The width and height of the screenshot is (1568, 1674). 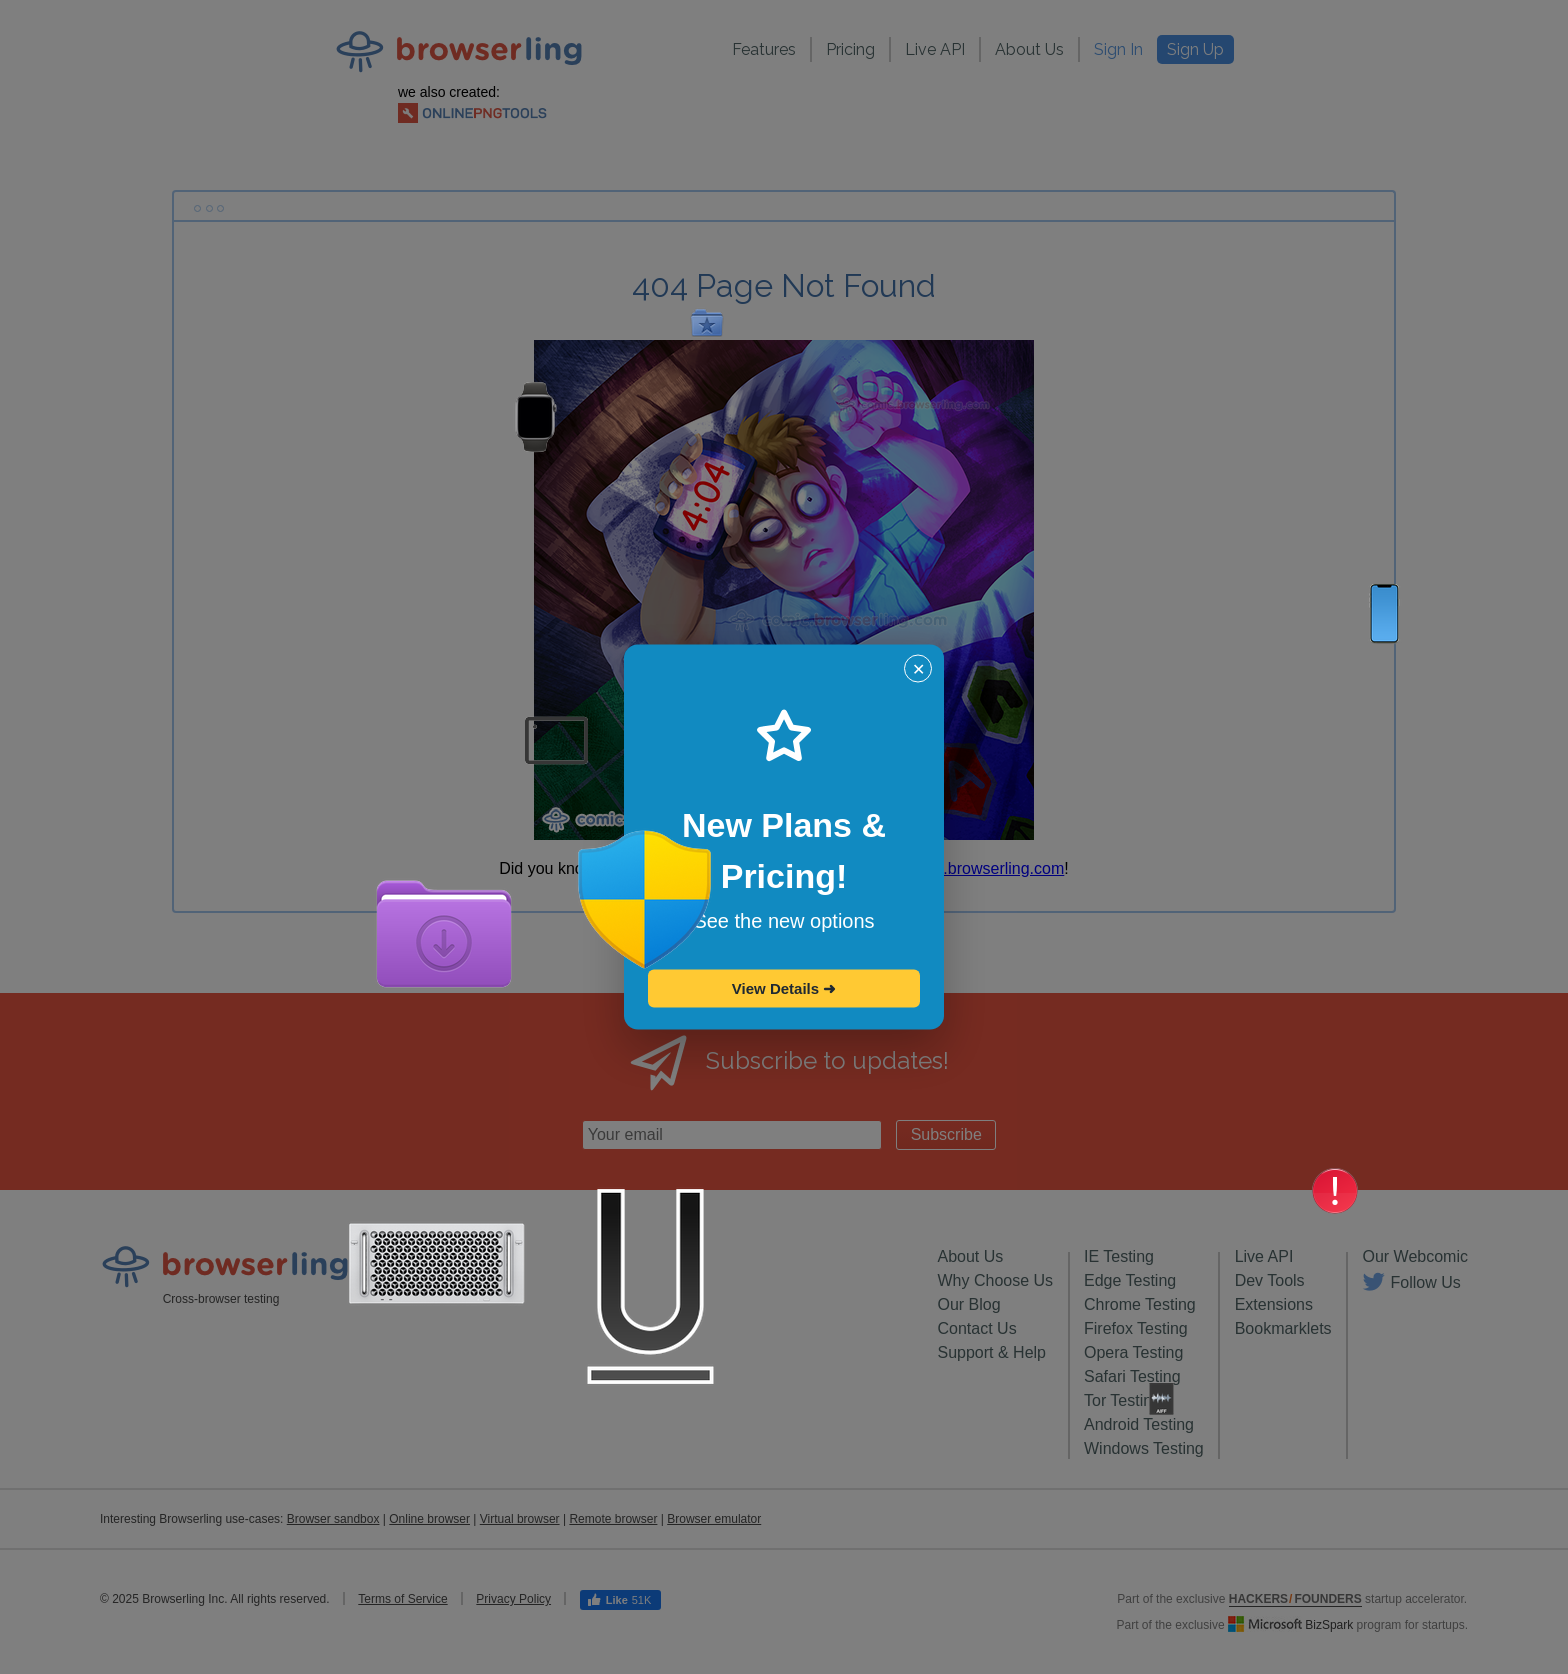 I want to click on apple watch se 2 device icon, so click(x=535, y=417).